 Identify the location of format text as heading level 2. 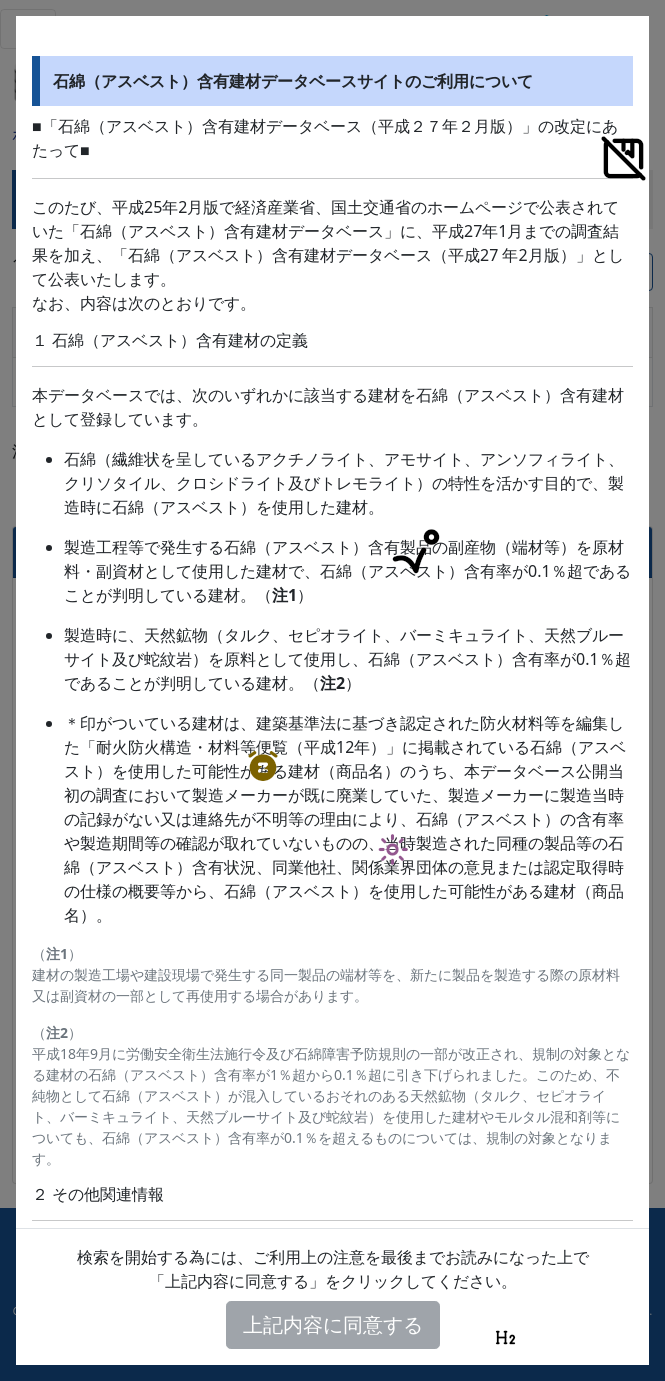
(505, 1337).